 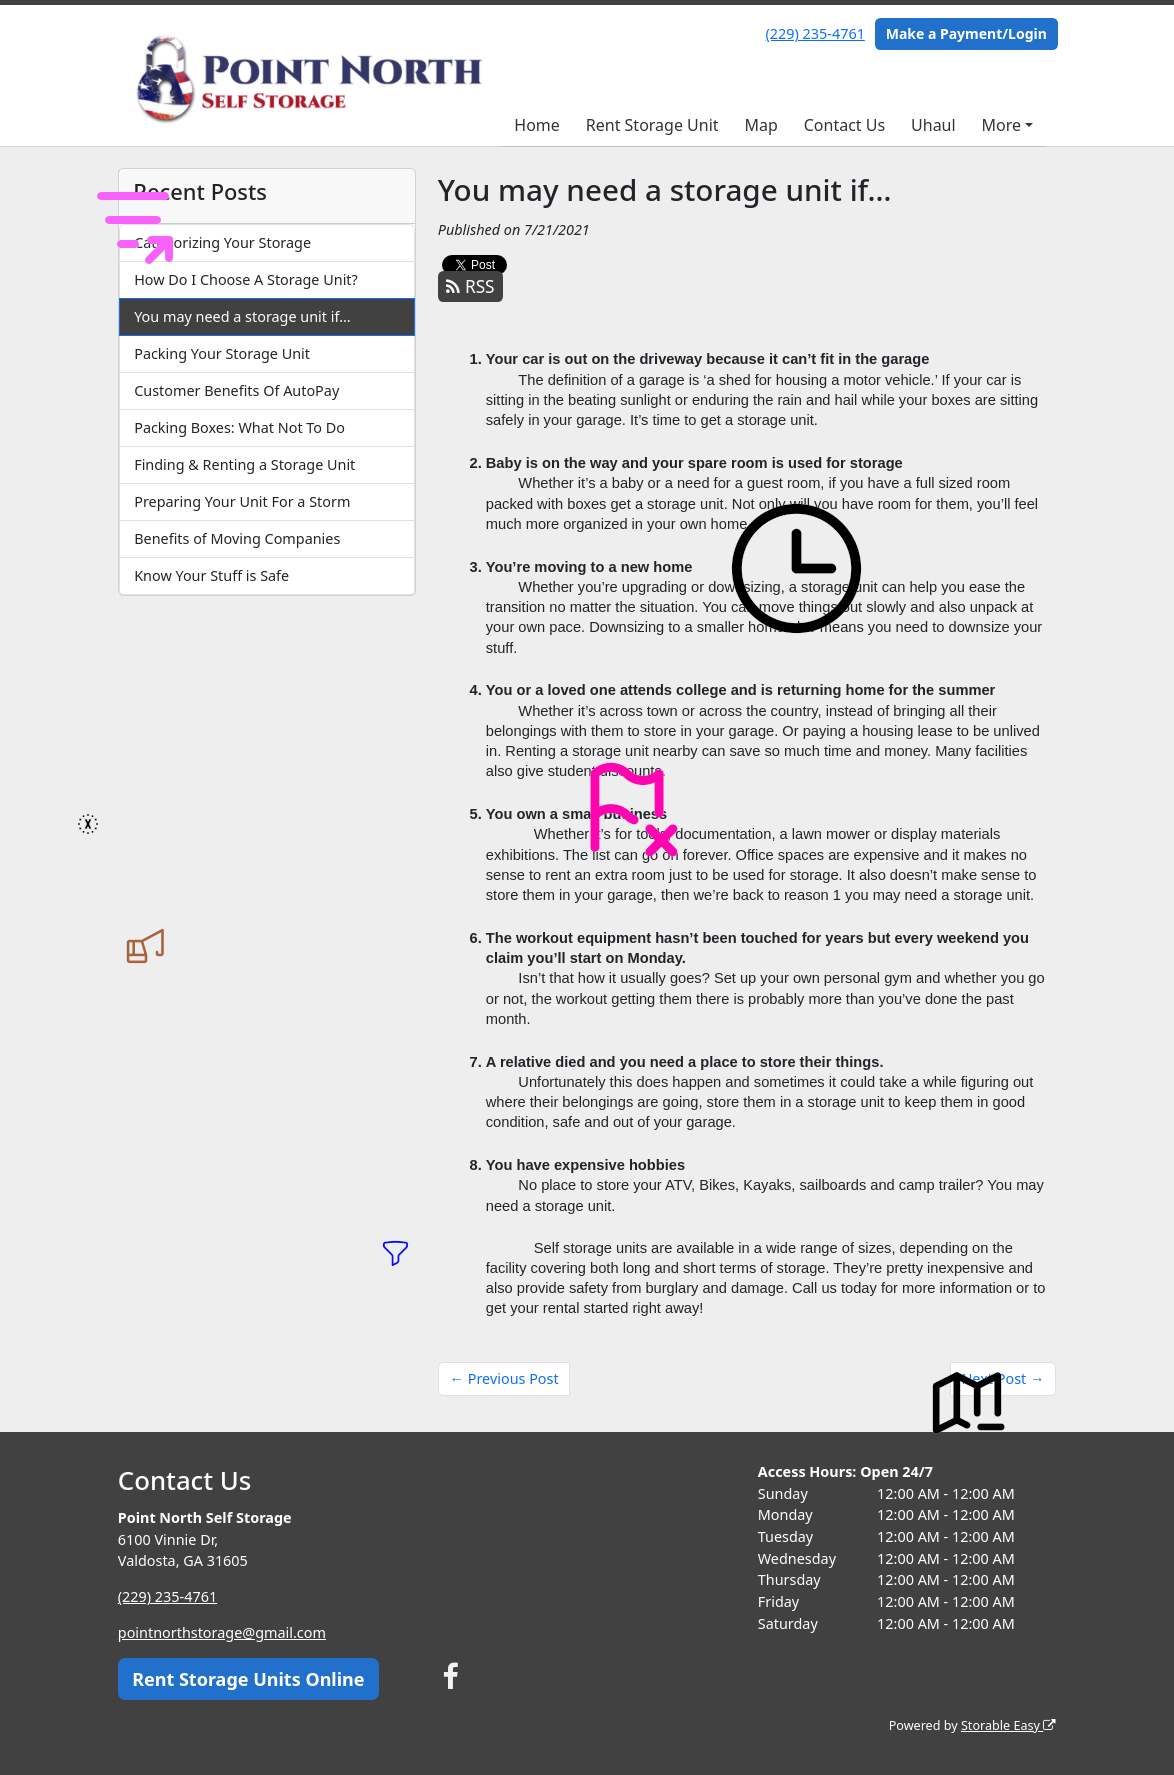 I want to click on pending or processing cancellation, so click(x=88, y=824).